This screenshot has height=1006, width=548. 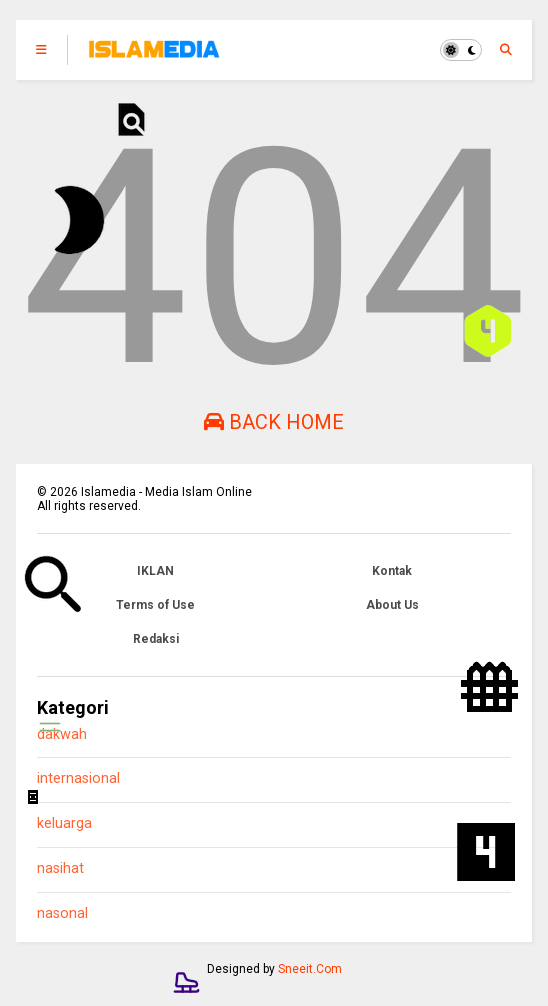 What do you see at coordinates (77, 220) in the screenshot?
I see `toggle dark mode or night theme` at bounding box center [77, 220].